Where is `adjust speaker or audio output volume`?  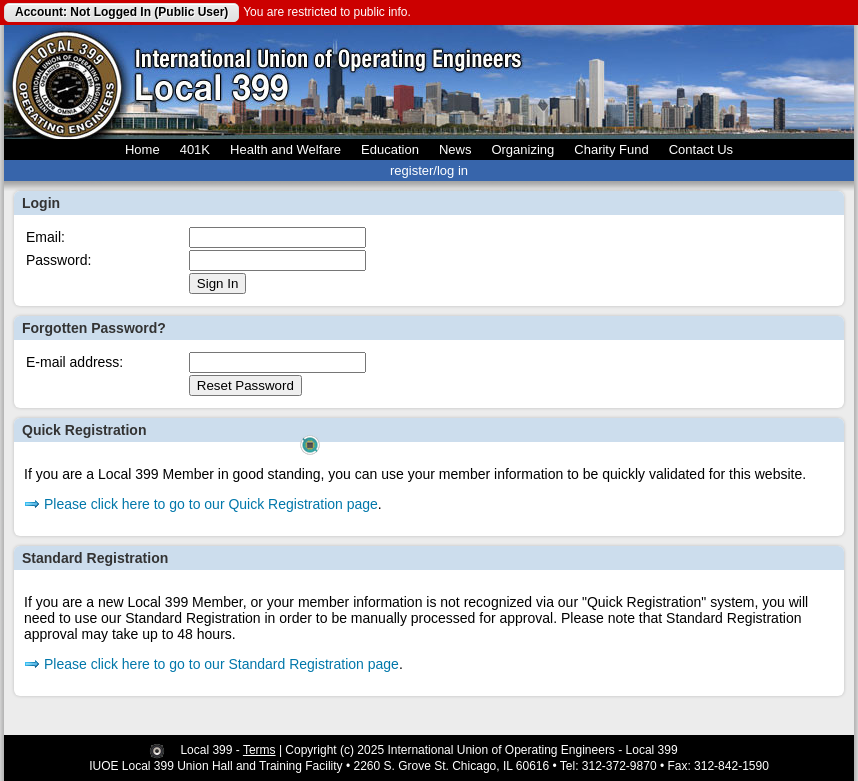 adjust speaker or audio output volume is located at coordinates (157, 751).